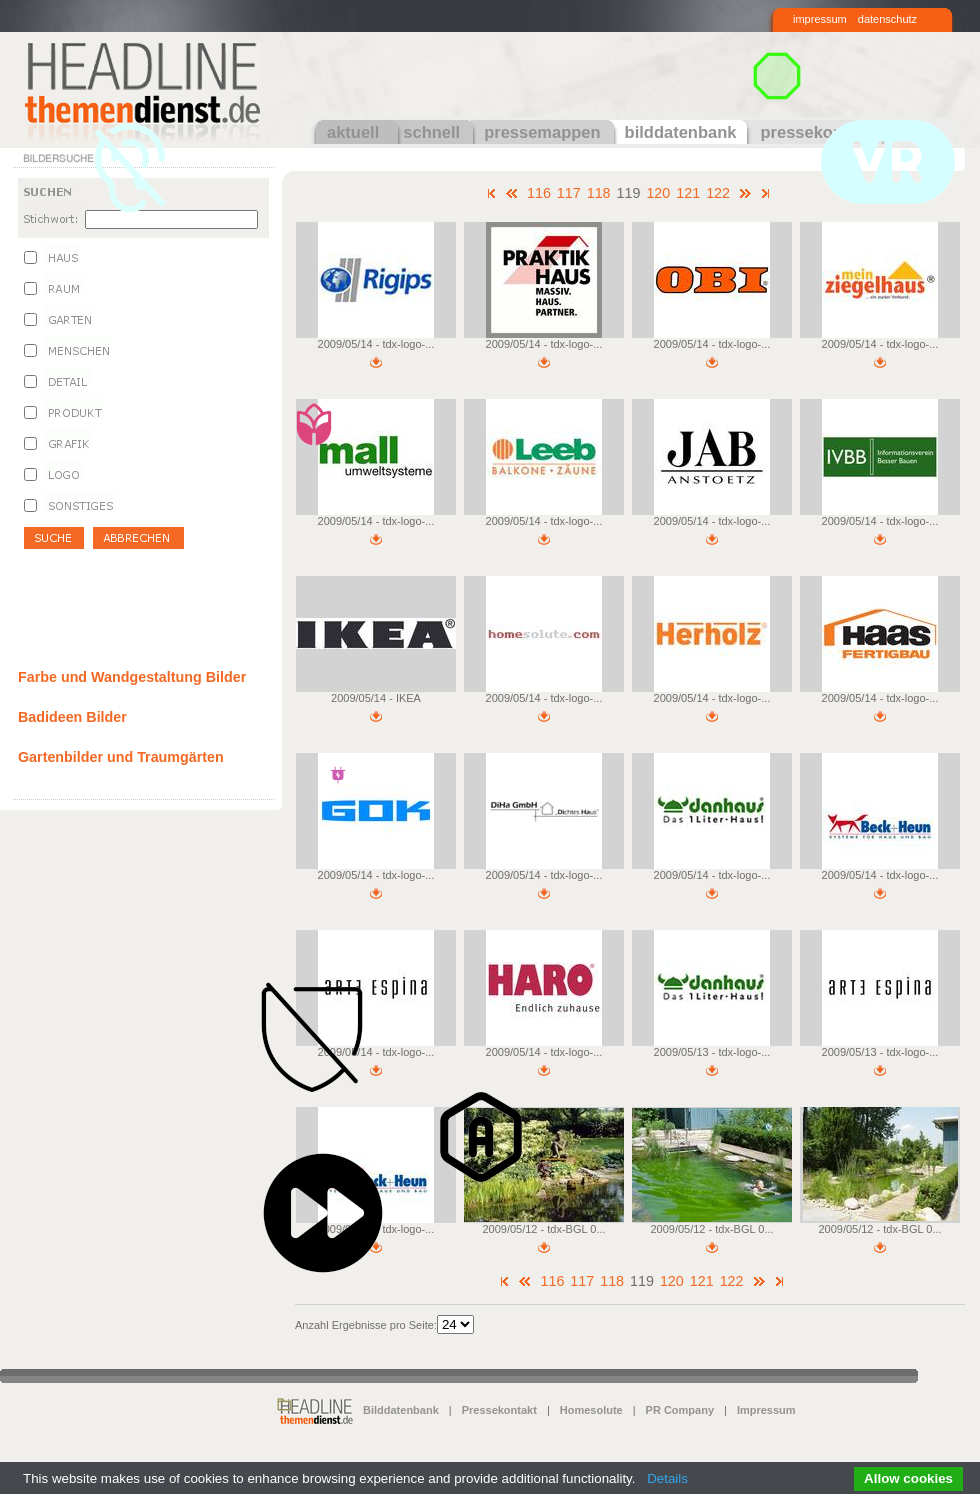 Image resolution: width=980 pixels, height=1494 pixels. I want to click on access your files and documents, so click(284, 1404).